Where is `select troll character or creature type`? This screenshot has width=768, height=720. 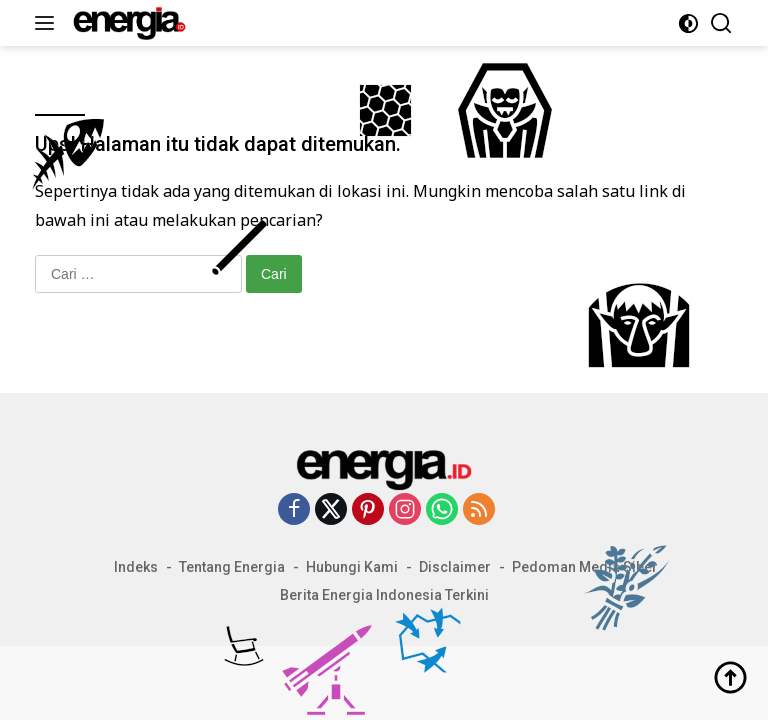 select troll character or creature type is located at coordinates (639, 317).